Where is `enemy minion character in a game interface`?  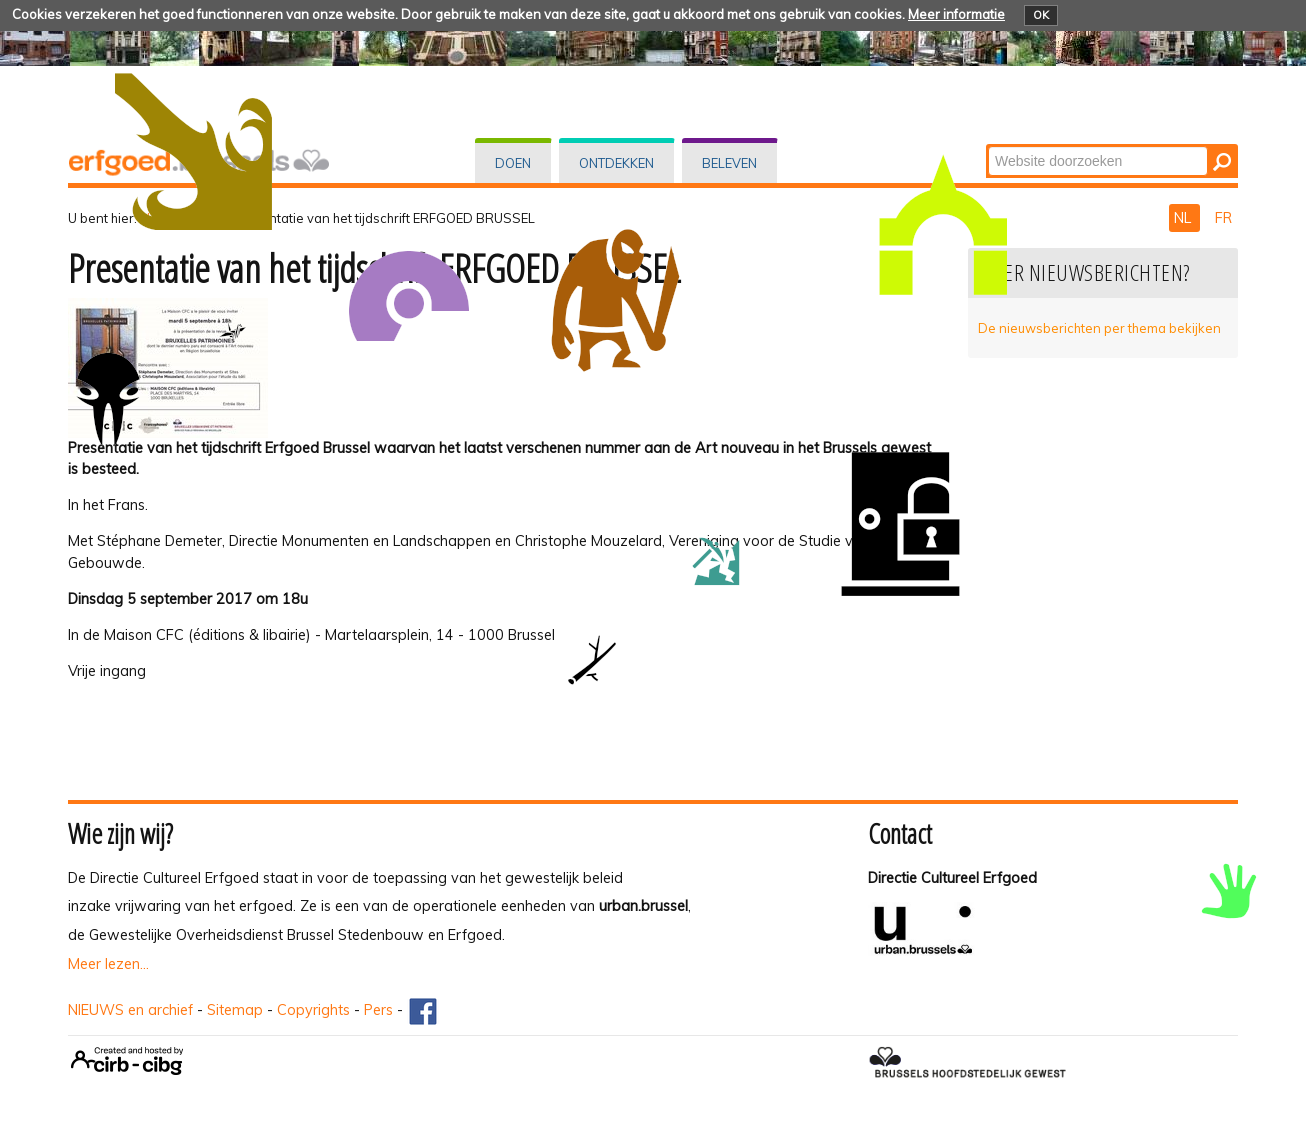 enemy minion character in a game interface is located at coordinates (615, 300).